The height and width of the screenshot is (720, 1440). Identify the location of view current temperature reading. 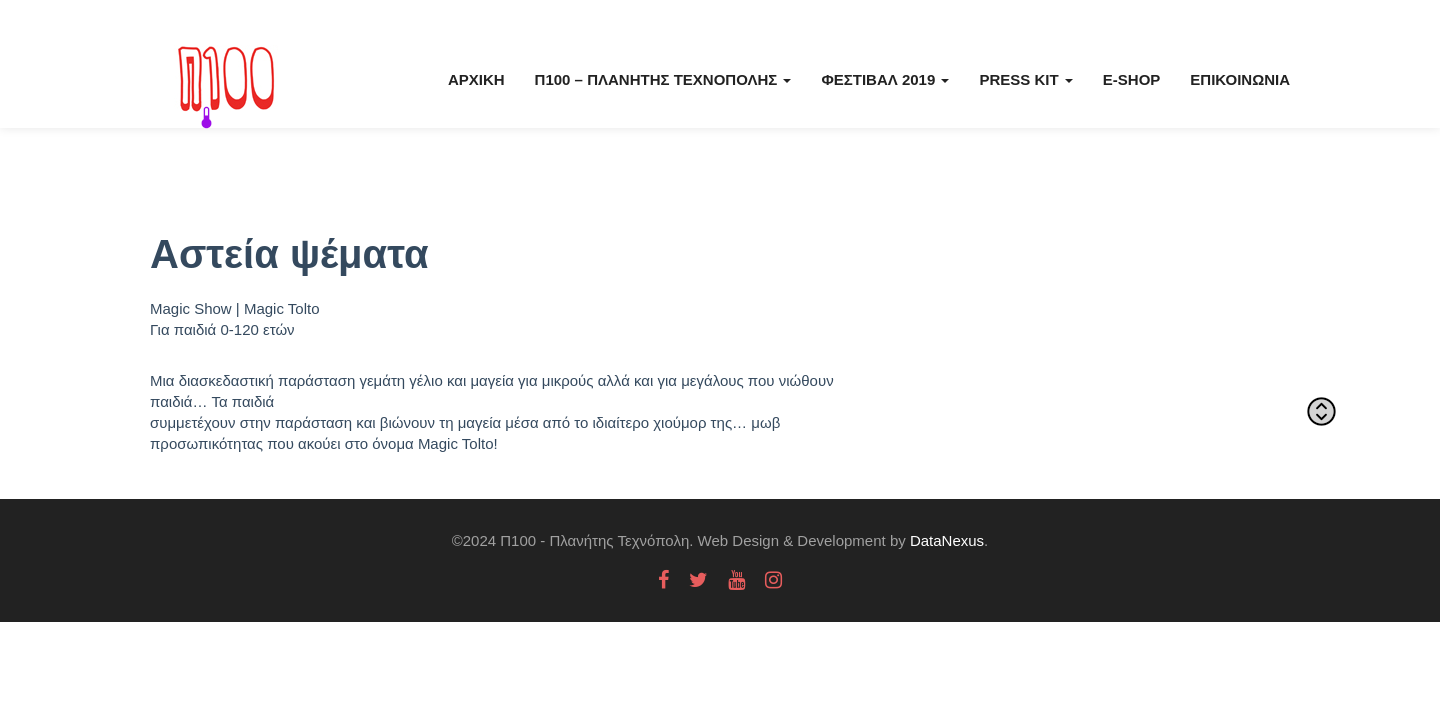
(206, 117).